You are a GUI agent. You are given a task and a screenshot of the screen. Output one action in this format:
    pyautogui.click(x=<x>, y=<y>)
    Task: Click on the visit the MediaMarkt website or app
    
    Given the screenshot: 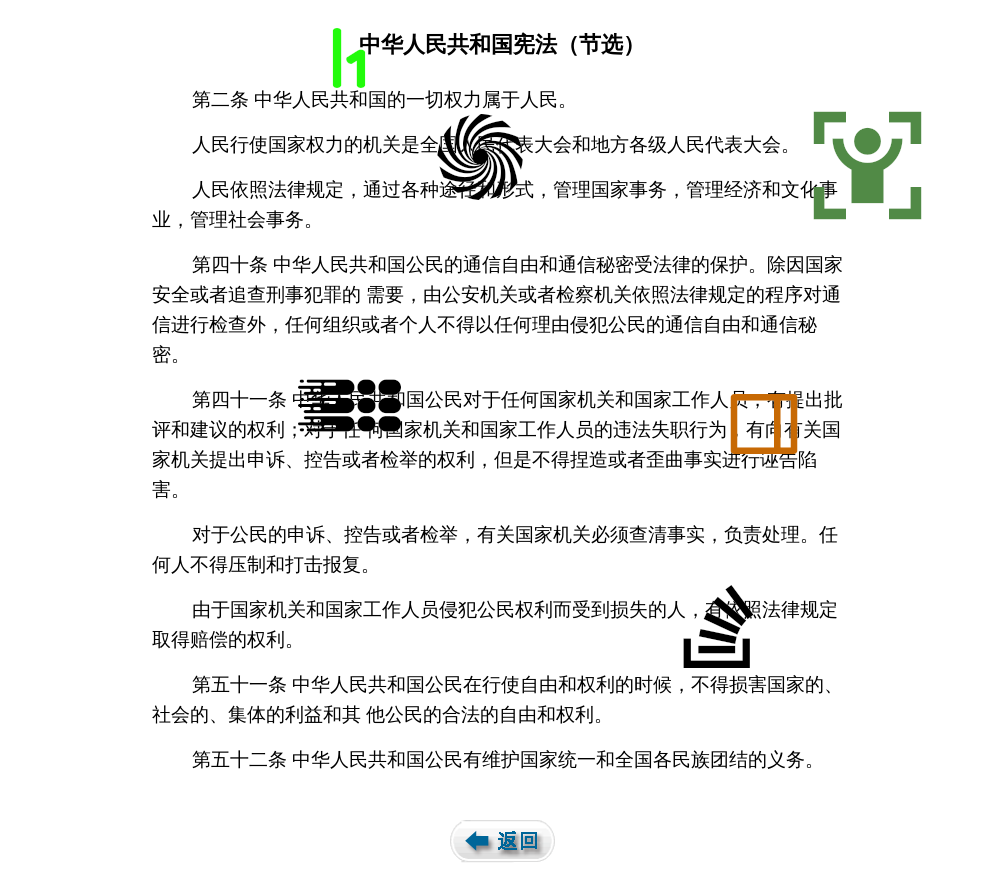 What is the action you would take?
    pyautogui.click(x=480, y=157)
    